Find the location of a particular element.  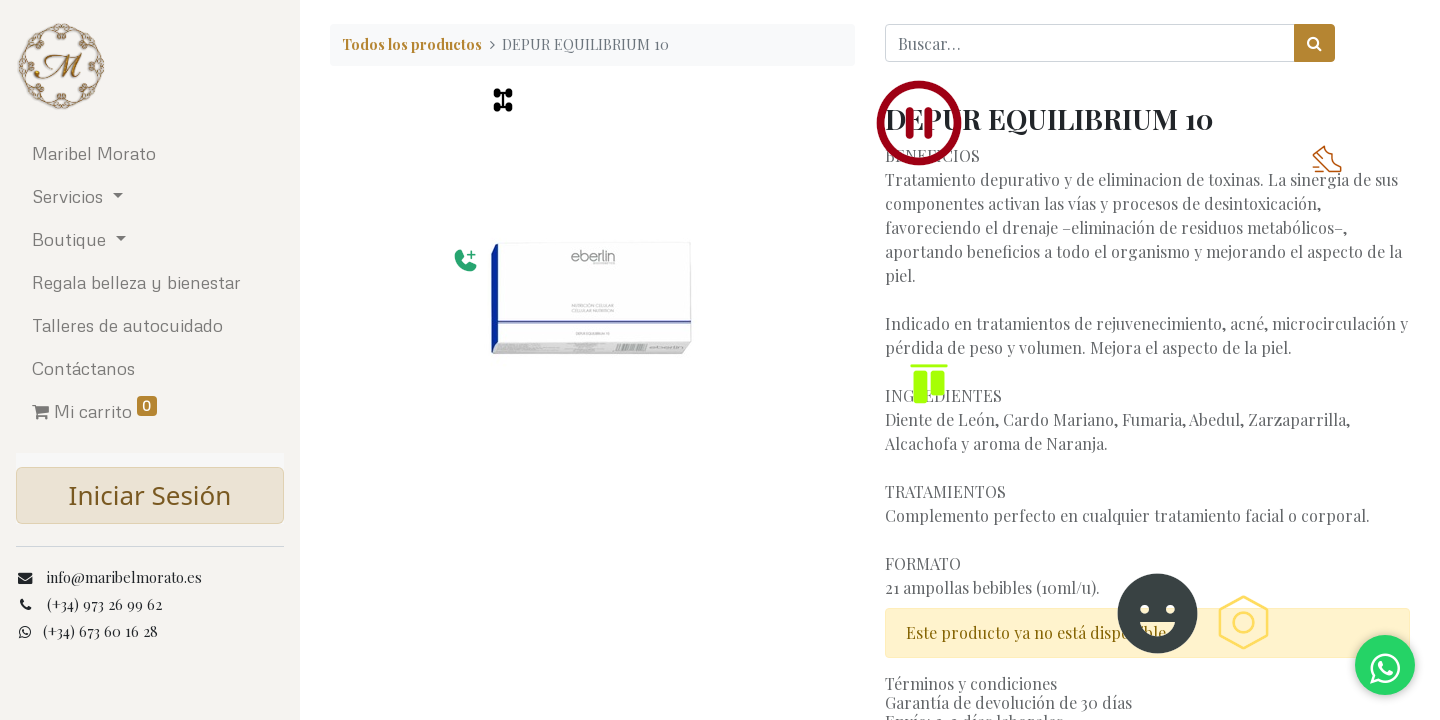

select 4WD or all-wheel drive mode is located at coordinates (503, 100).